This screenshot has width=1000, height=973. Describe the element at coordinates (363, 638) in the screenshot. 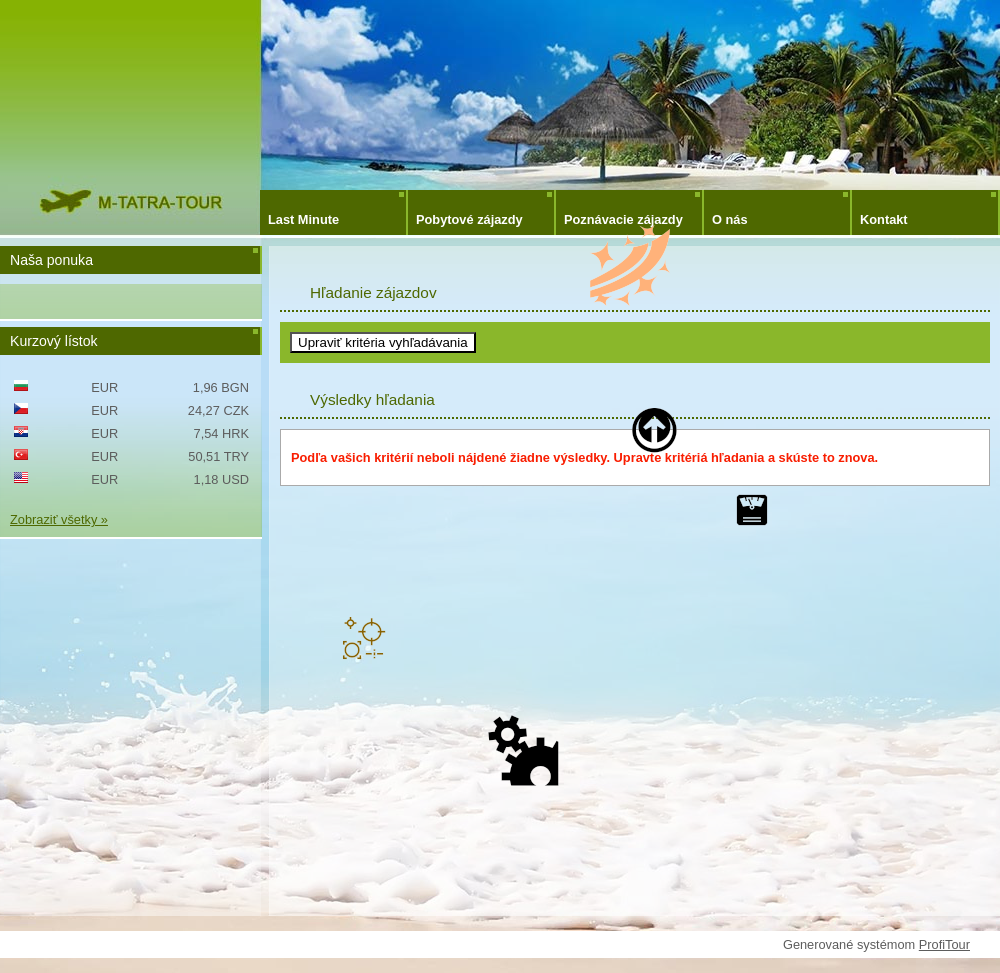

I see `select multiple targets or objects` at that location.